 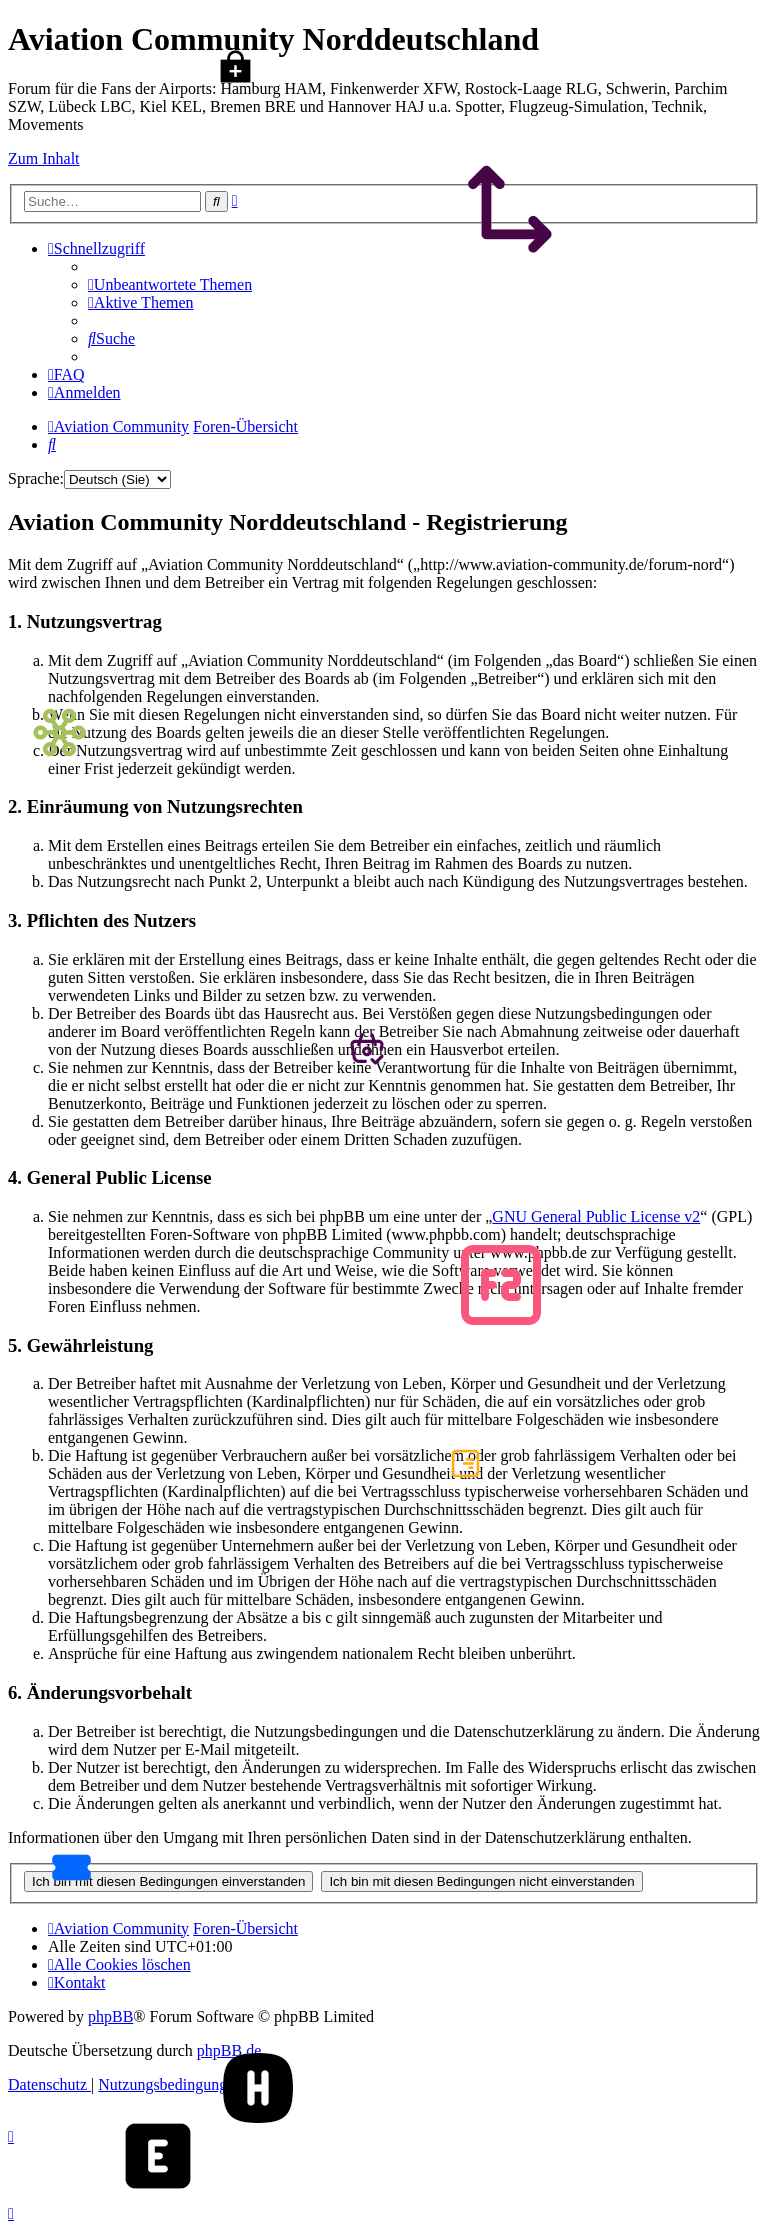 What do you see at coordinates (71, 1867) in the screenshot?
I see `view your tickets or passes` at bounding box center [71, 1867].